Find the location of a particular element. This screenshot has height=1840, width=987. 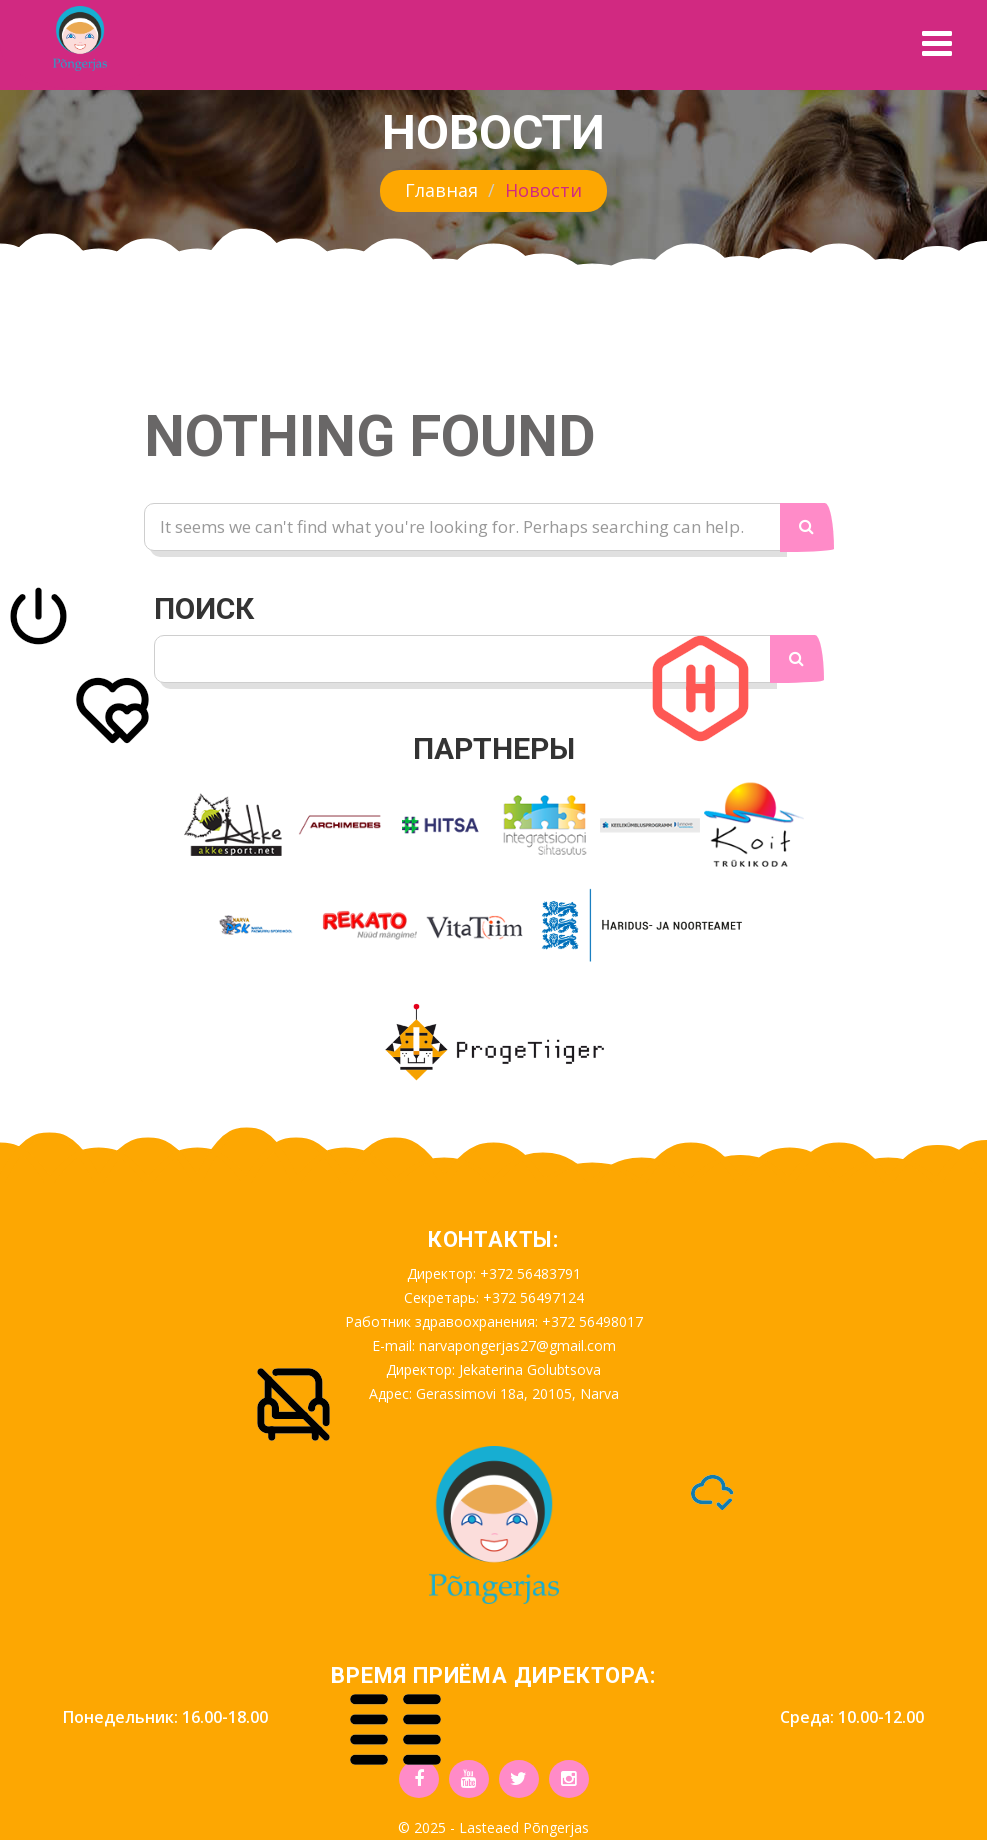

switch to column view layout is located at coordinates (395, 1729).